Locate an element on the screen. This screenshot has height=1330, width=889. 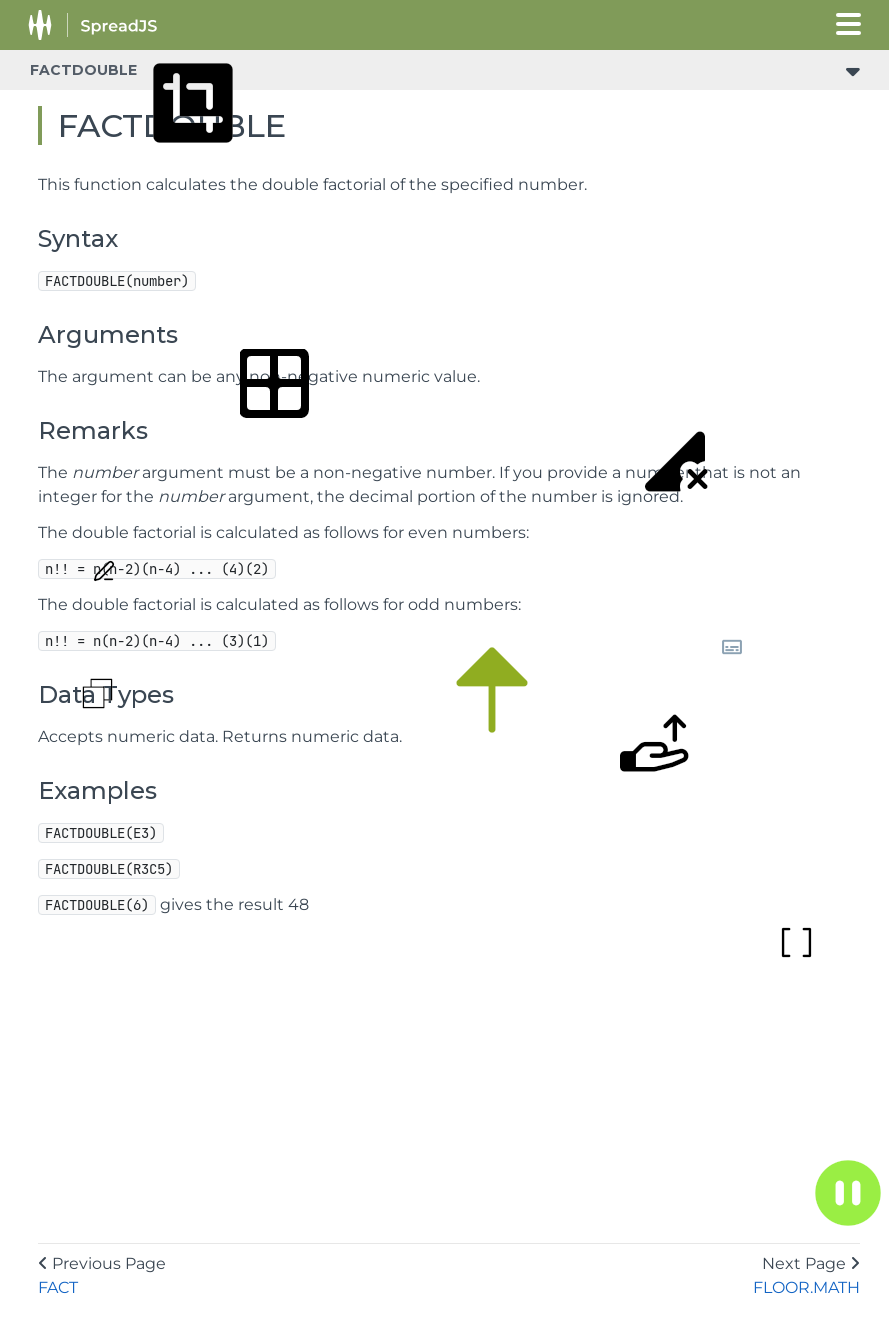
copy to clipboard is located at coordinates (97, 693).